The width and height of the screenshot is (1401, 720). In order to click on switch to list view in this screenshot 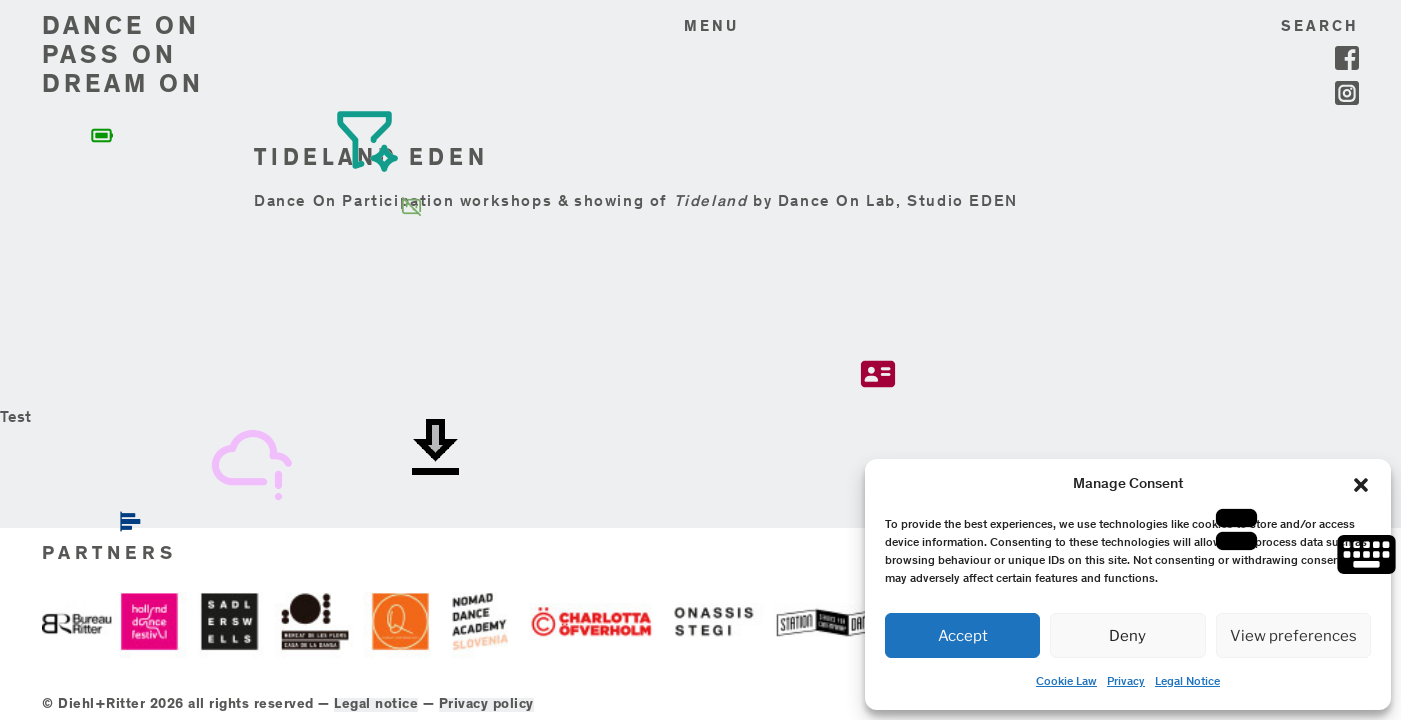, I will do `click(1236, 529)`.